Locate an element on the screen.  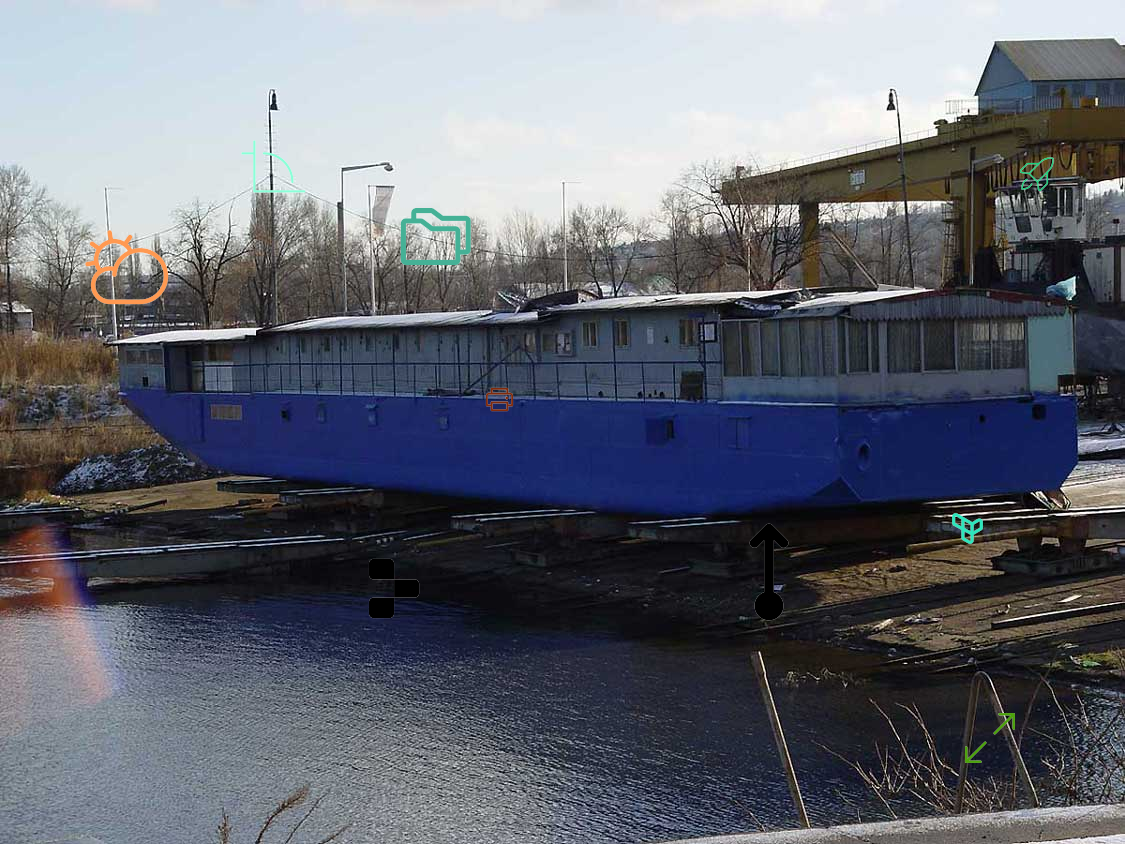
browse all folders is located at coordinates (434, 236).